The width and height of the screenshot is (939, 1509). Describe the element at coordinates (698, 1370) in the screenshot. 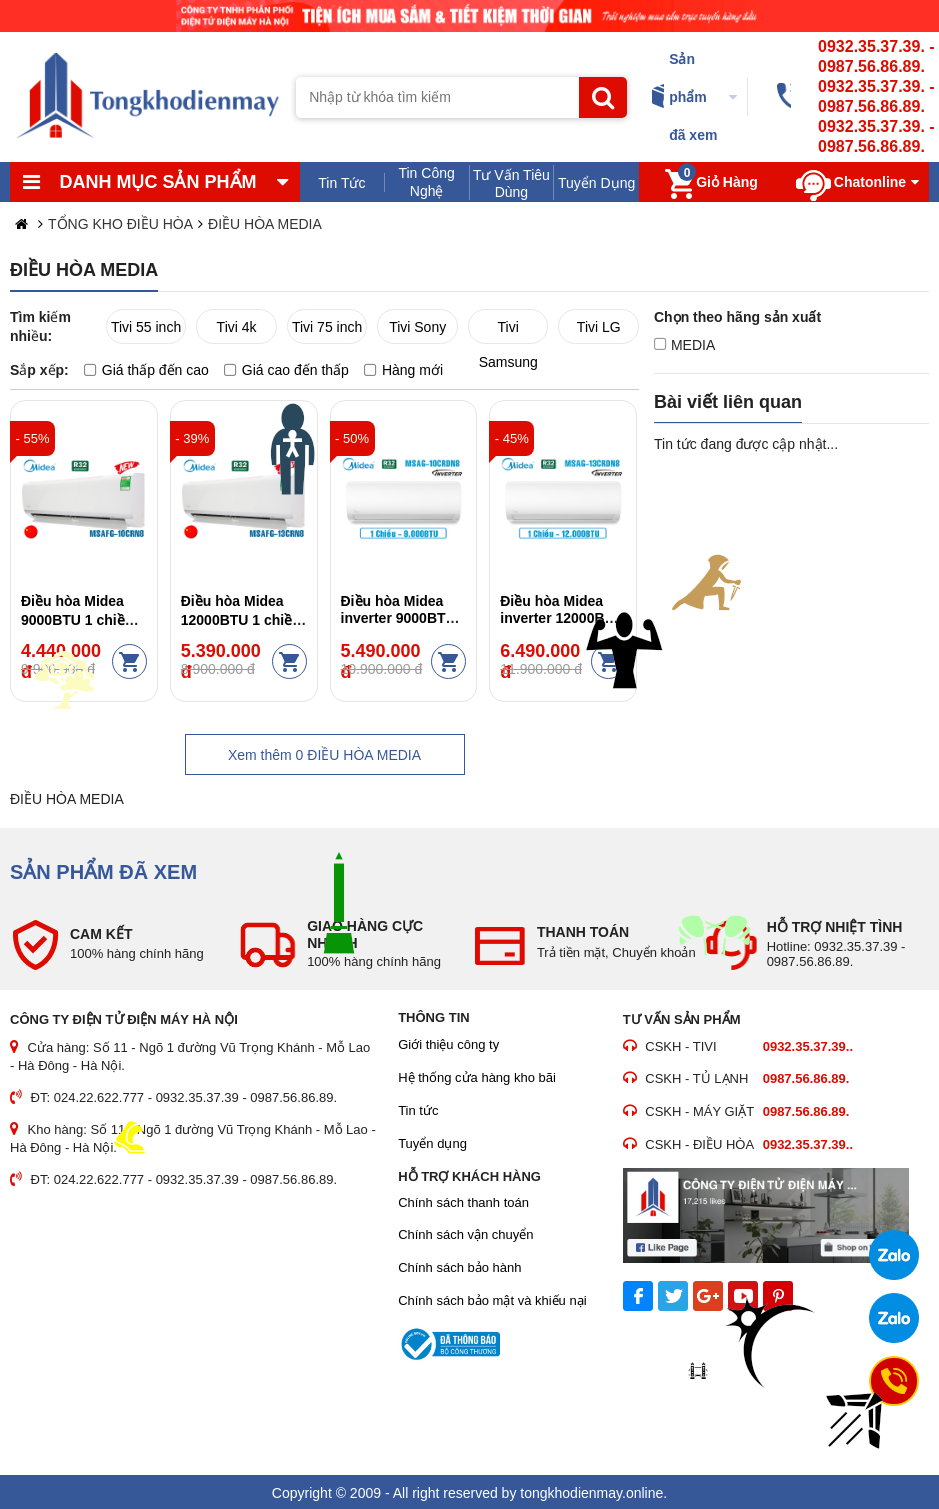

I see `view London landmarks or attractions` at that location.